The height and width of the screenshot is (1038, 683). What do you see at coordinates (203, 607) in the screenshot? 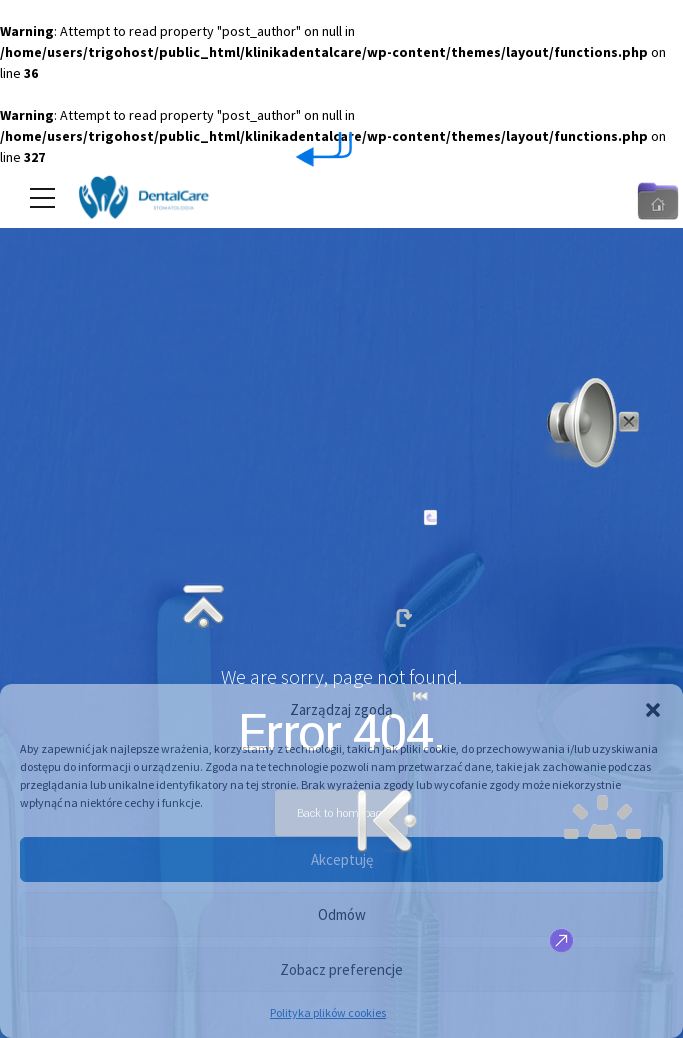
I see `scroll to top of page` at bounding box center [203, 607].